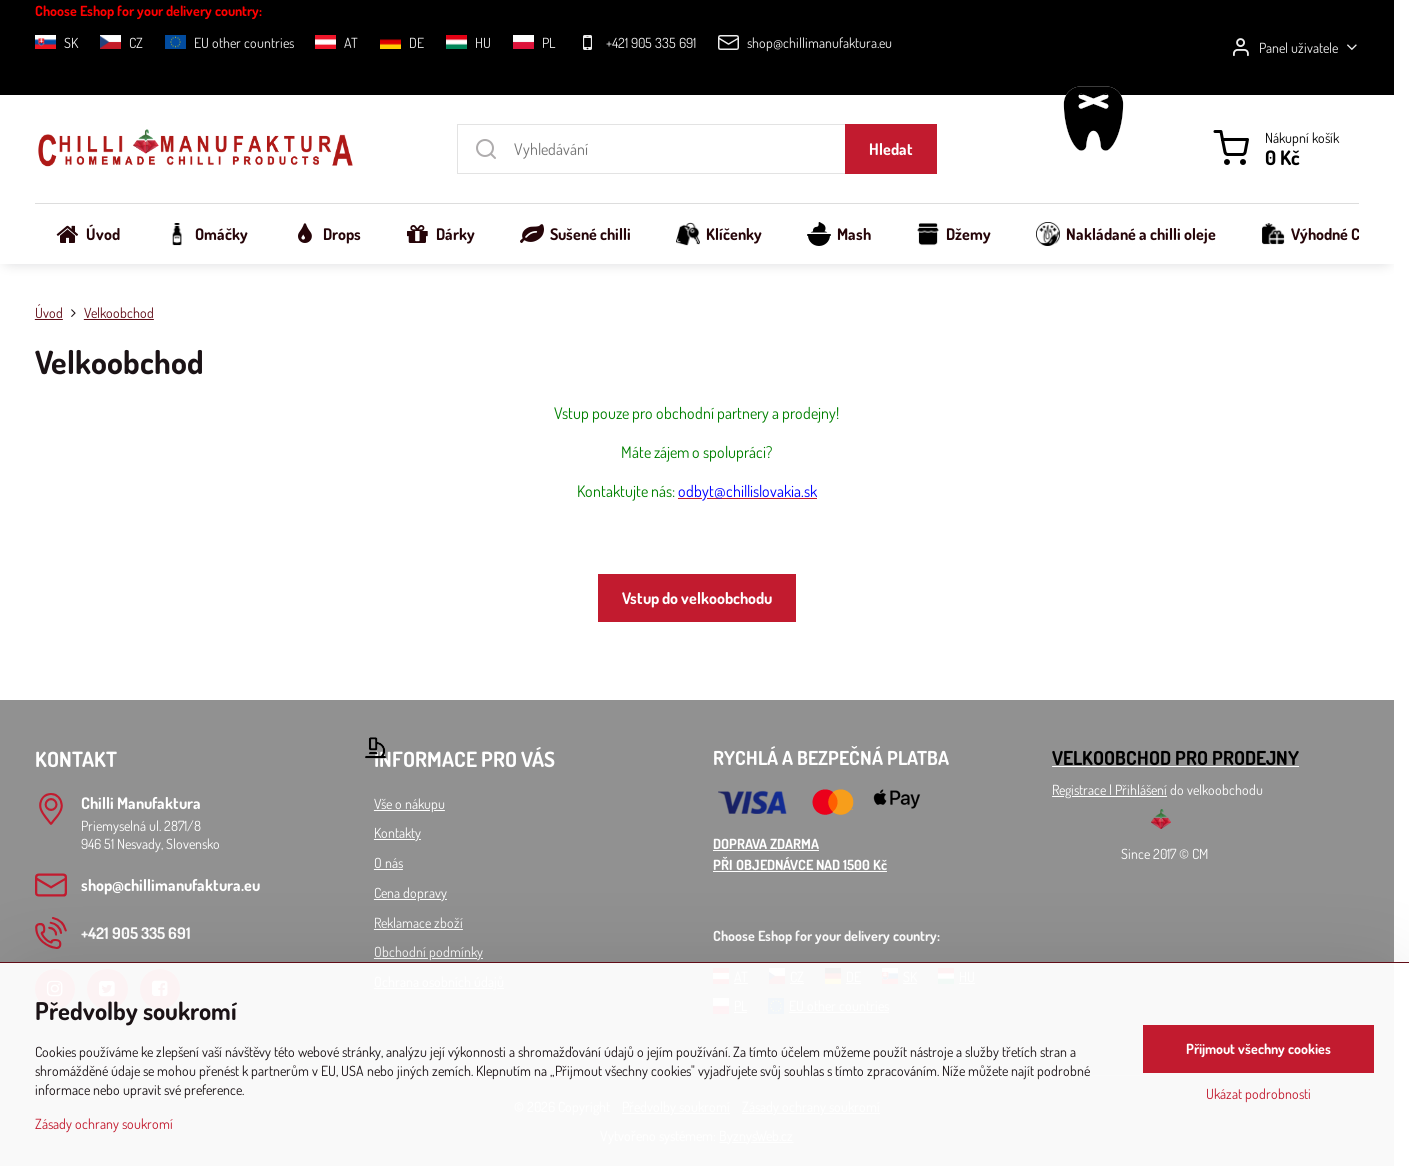 The height and width of the screenshot is (1166, 1409). Describe the element at coordinates (375, 748) in the screenshot. I see `access research or laboratory tools` at that location.